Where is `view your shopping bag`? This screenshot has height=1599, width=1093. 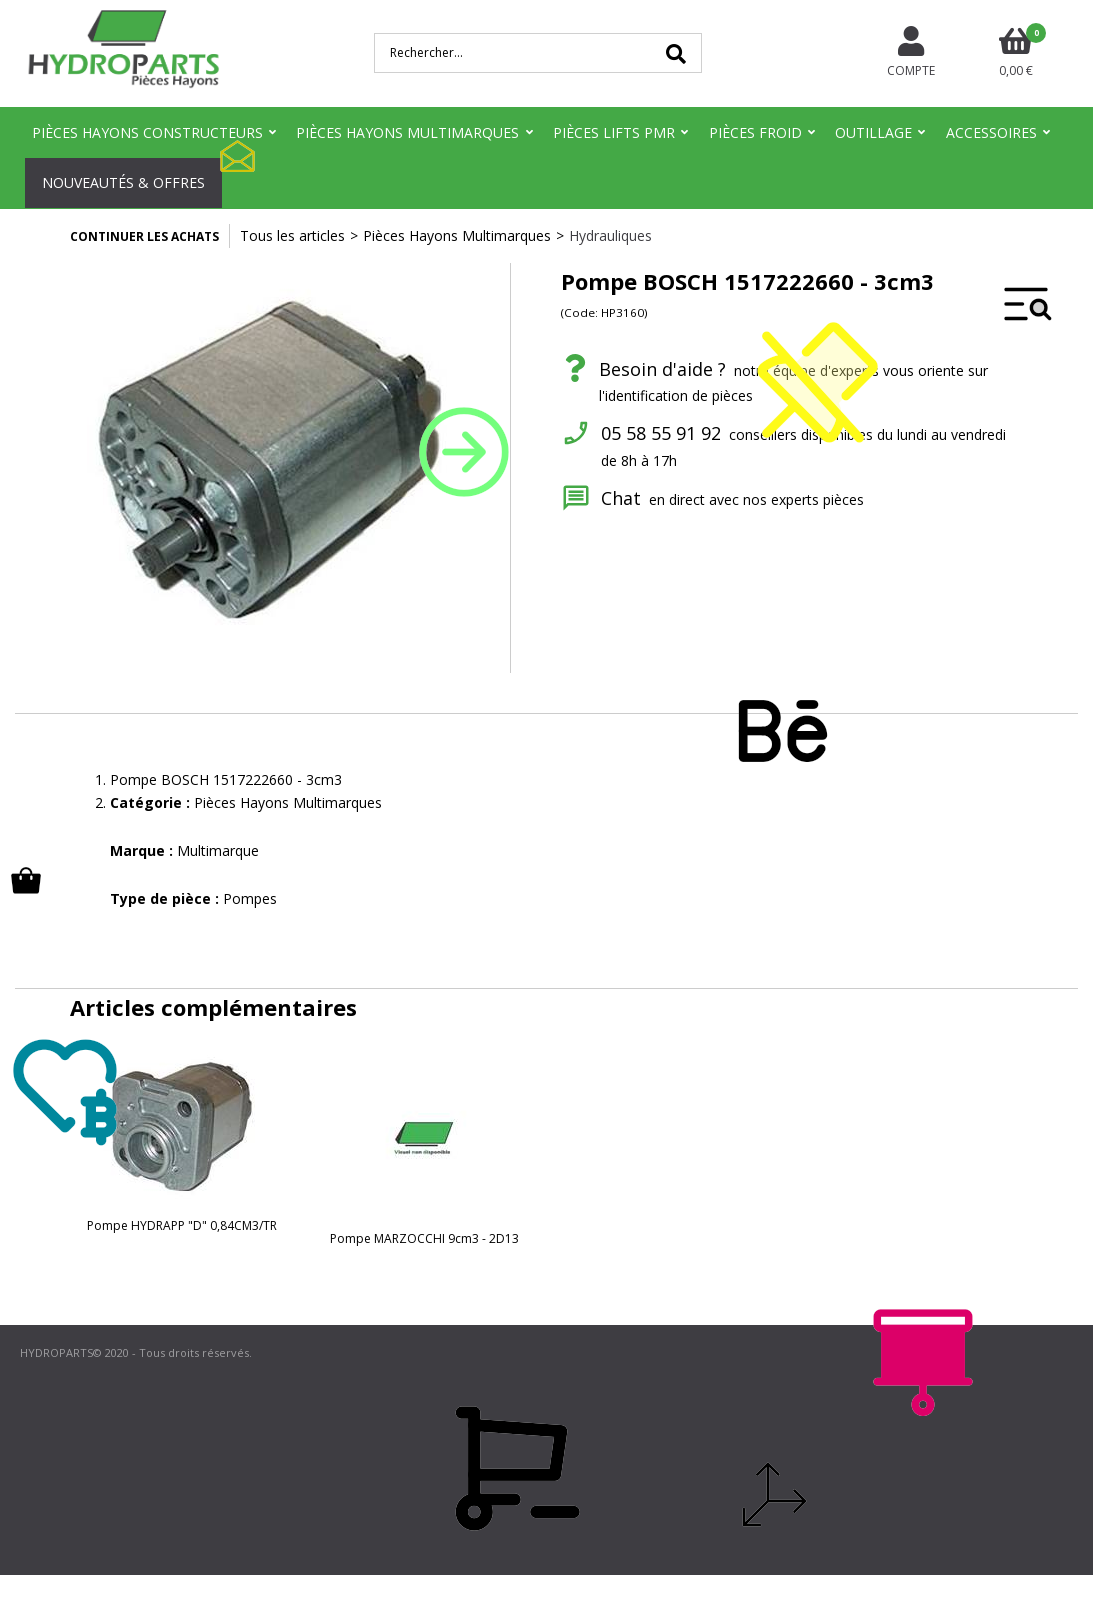
view your shopping bag is located at coordinates (26, 882).